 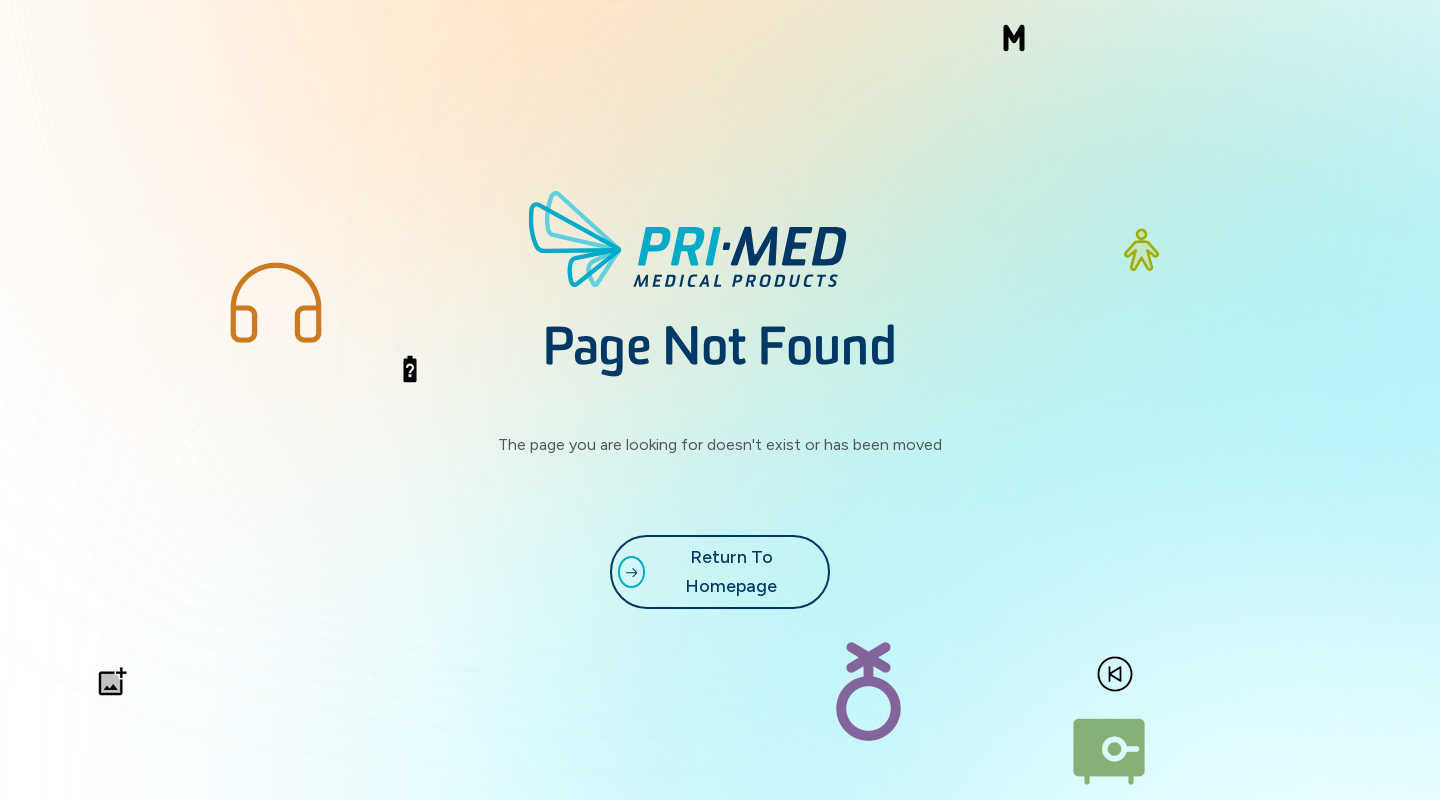 What do you see at coordinates (1141, 250) in the screenshot?
I see `access your profile or account` at bounding box center [1141, 250].